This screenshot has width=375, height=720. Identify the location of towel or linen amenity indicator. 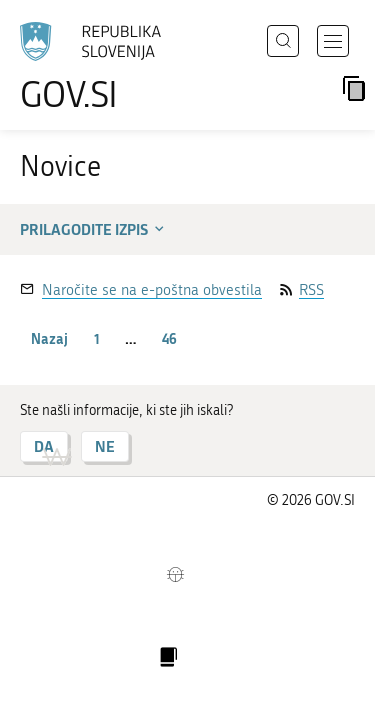
(168, 657).